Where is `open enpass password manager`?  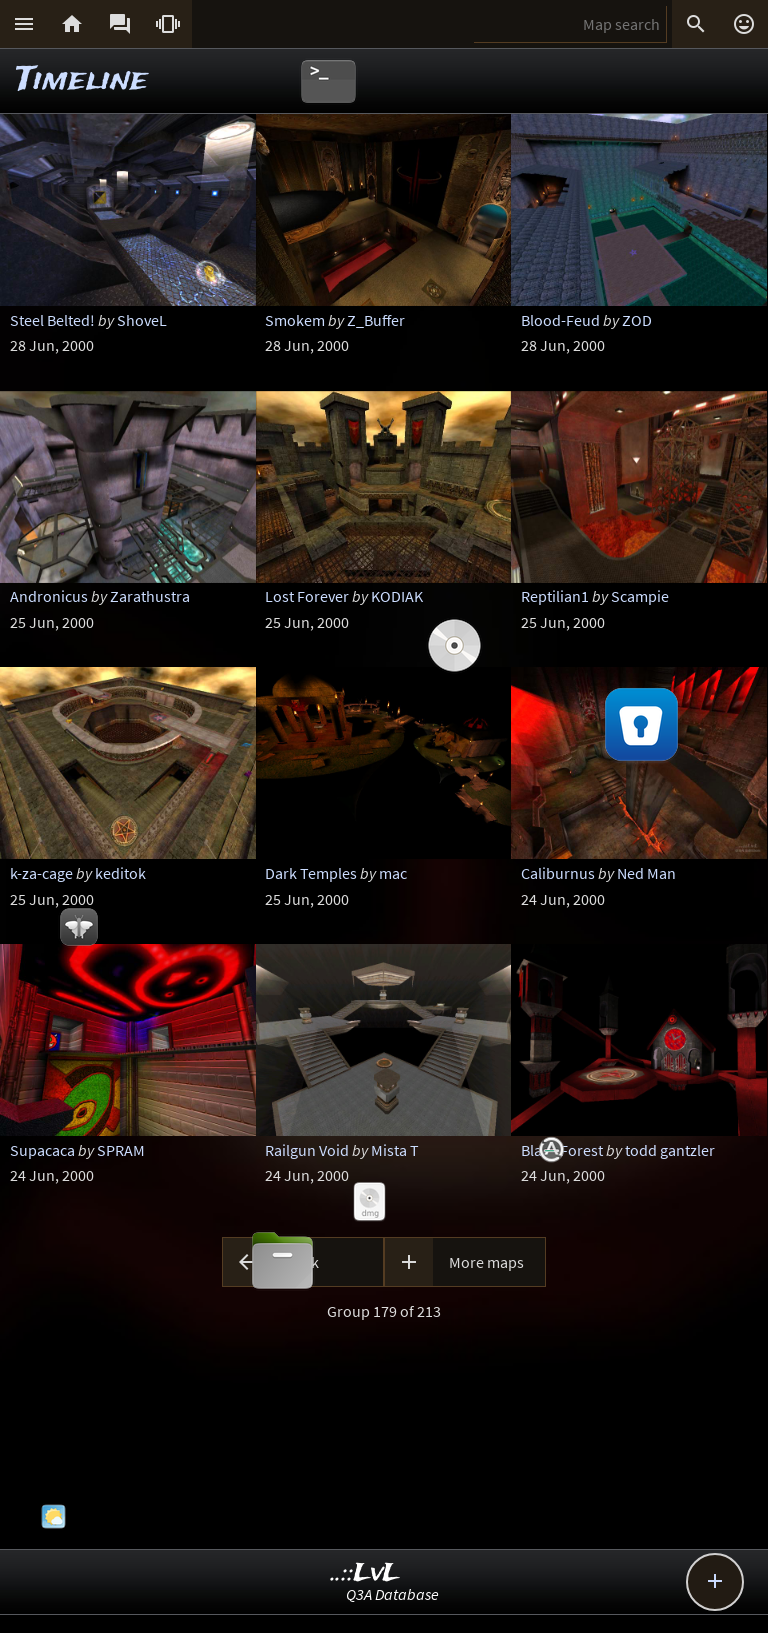
open enpass password manager is located at coordinates (641, 724).